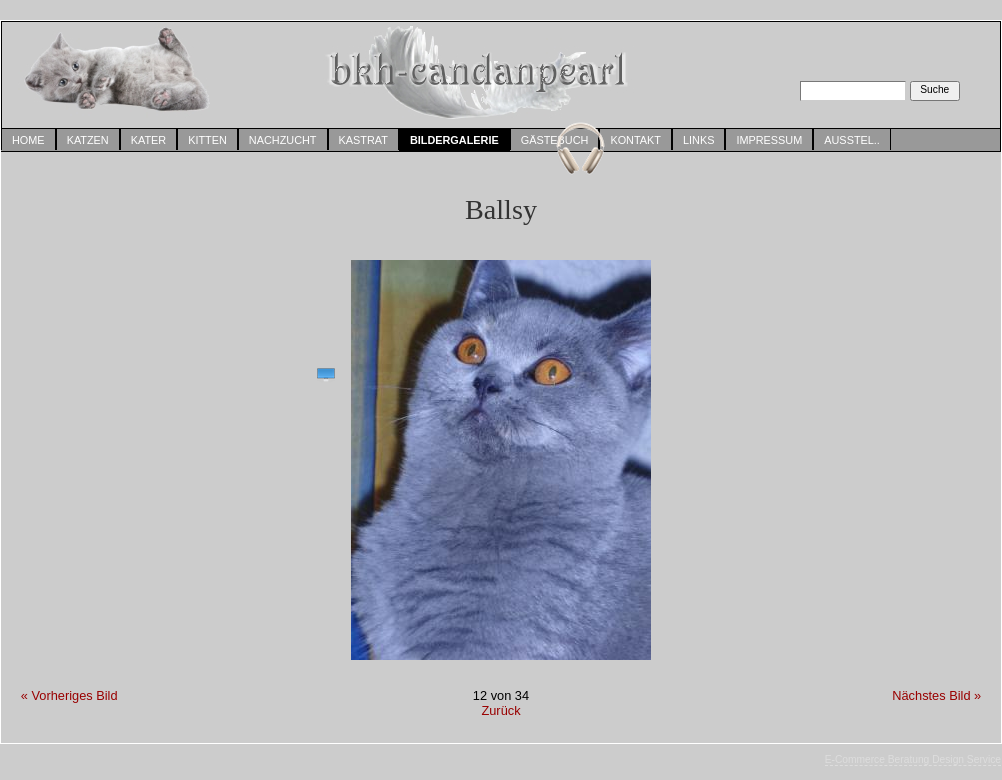  I want to click on apple airpods max headphones, so click(580, 148).